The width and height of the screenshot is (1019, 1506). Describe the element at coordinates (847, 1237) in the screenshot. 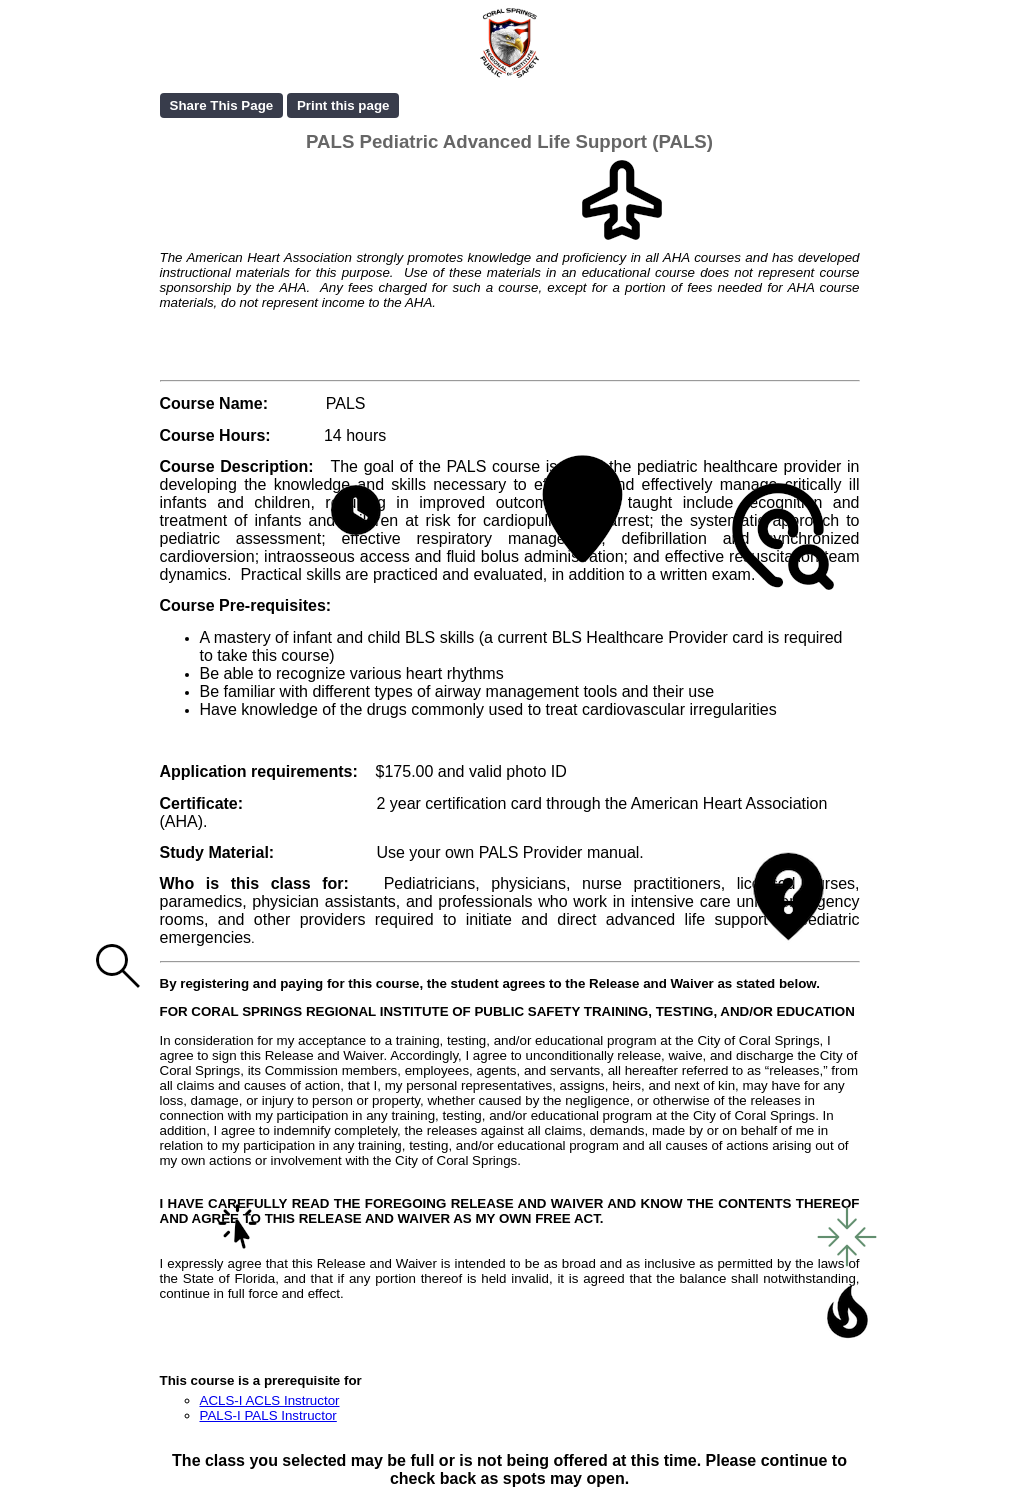

I see `collapse or minimize content from all sides` at that location.